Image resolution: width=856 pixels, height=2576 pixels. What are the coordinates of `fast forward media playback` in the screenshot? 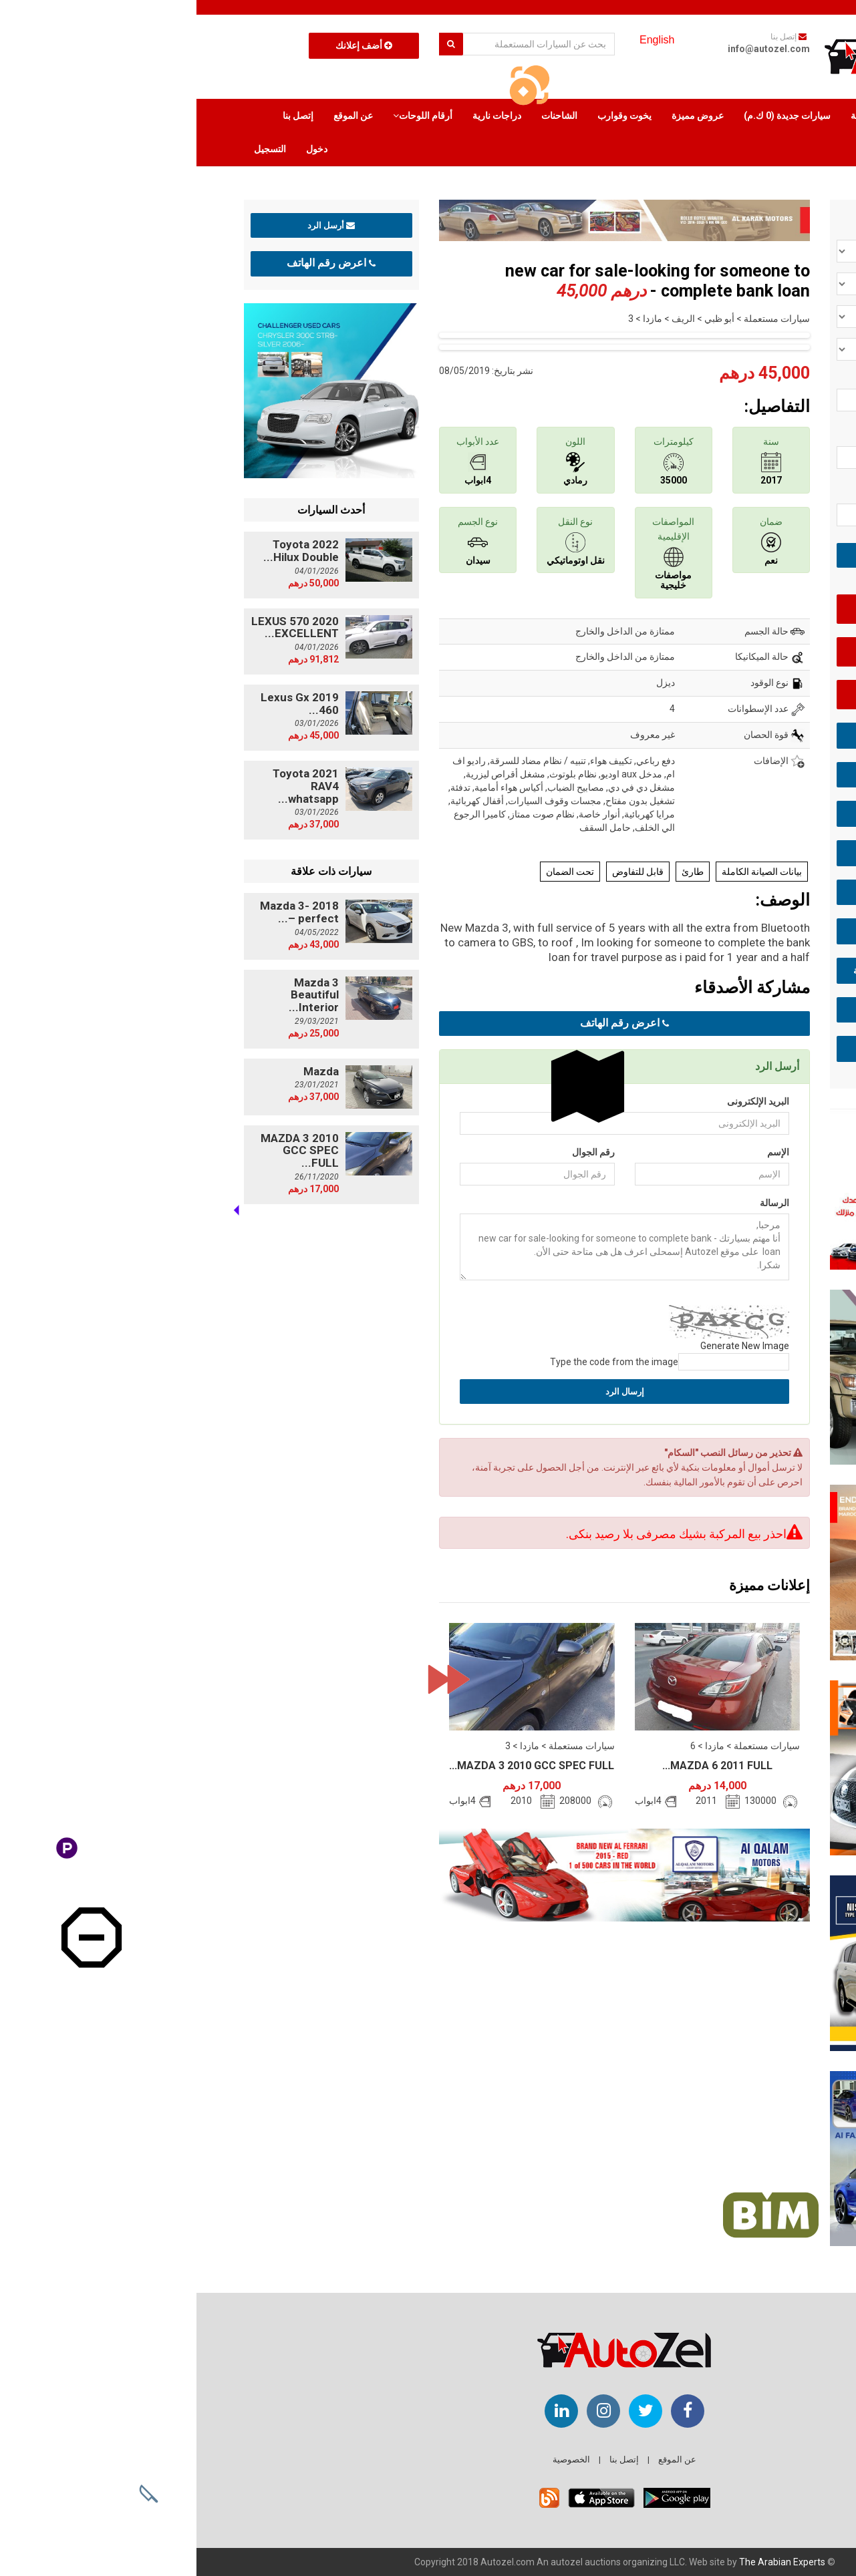 It's located at (447, 1679).